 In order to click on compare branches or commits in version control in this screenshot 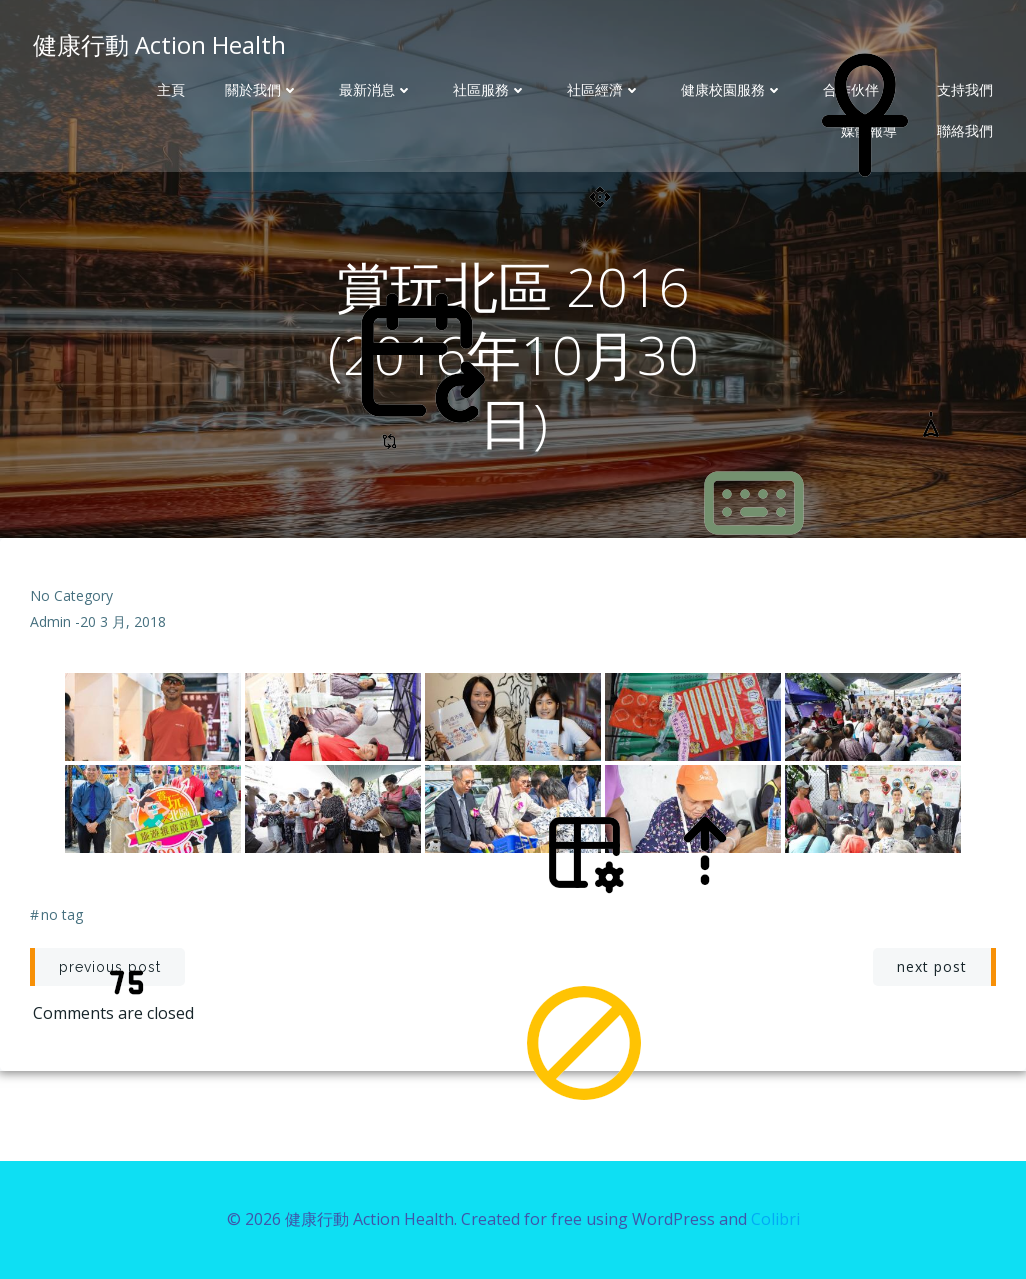, I will do `click(389, 441)`.